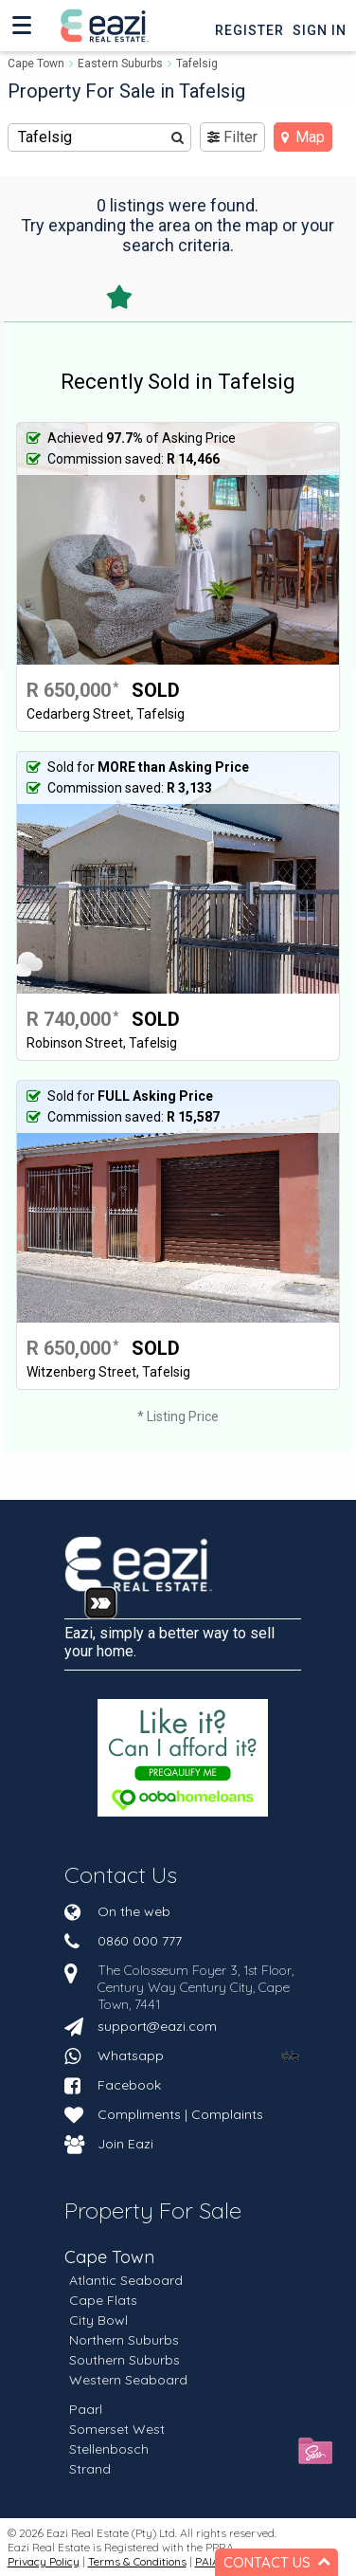  What do you see at coordinates (290, 2055) in the screenshot?
I see `select off-road vehicle type` at bounding box center [290, 2055].